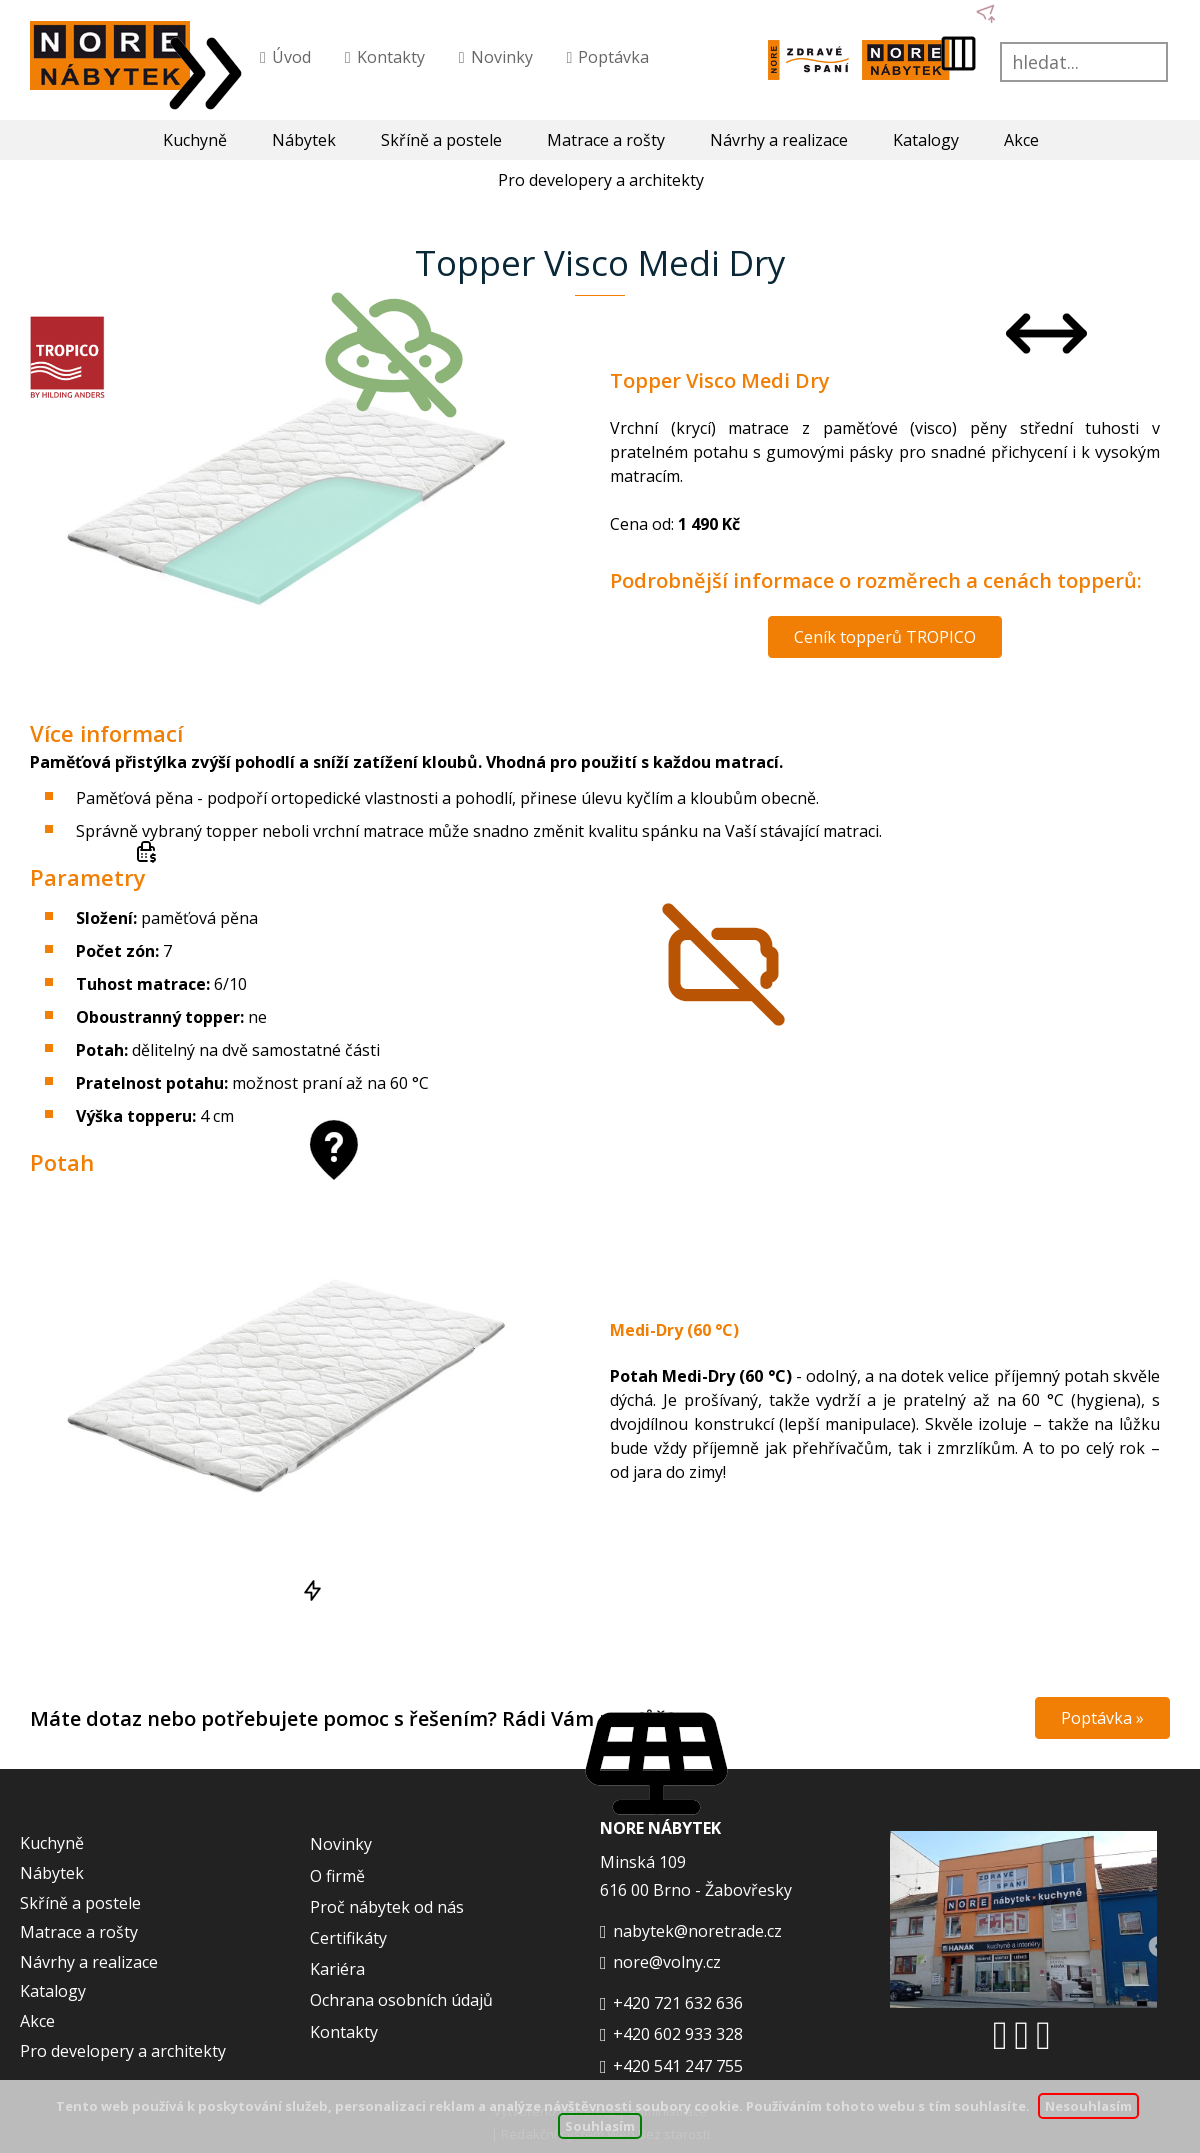 The width and height of the screenshot is (1200, 2153). Describe the element at coordinates (146, 852) in the screenshot. I see `open point of sale system` at that location.